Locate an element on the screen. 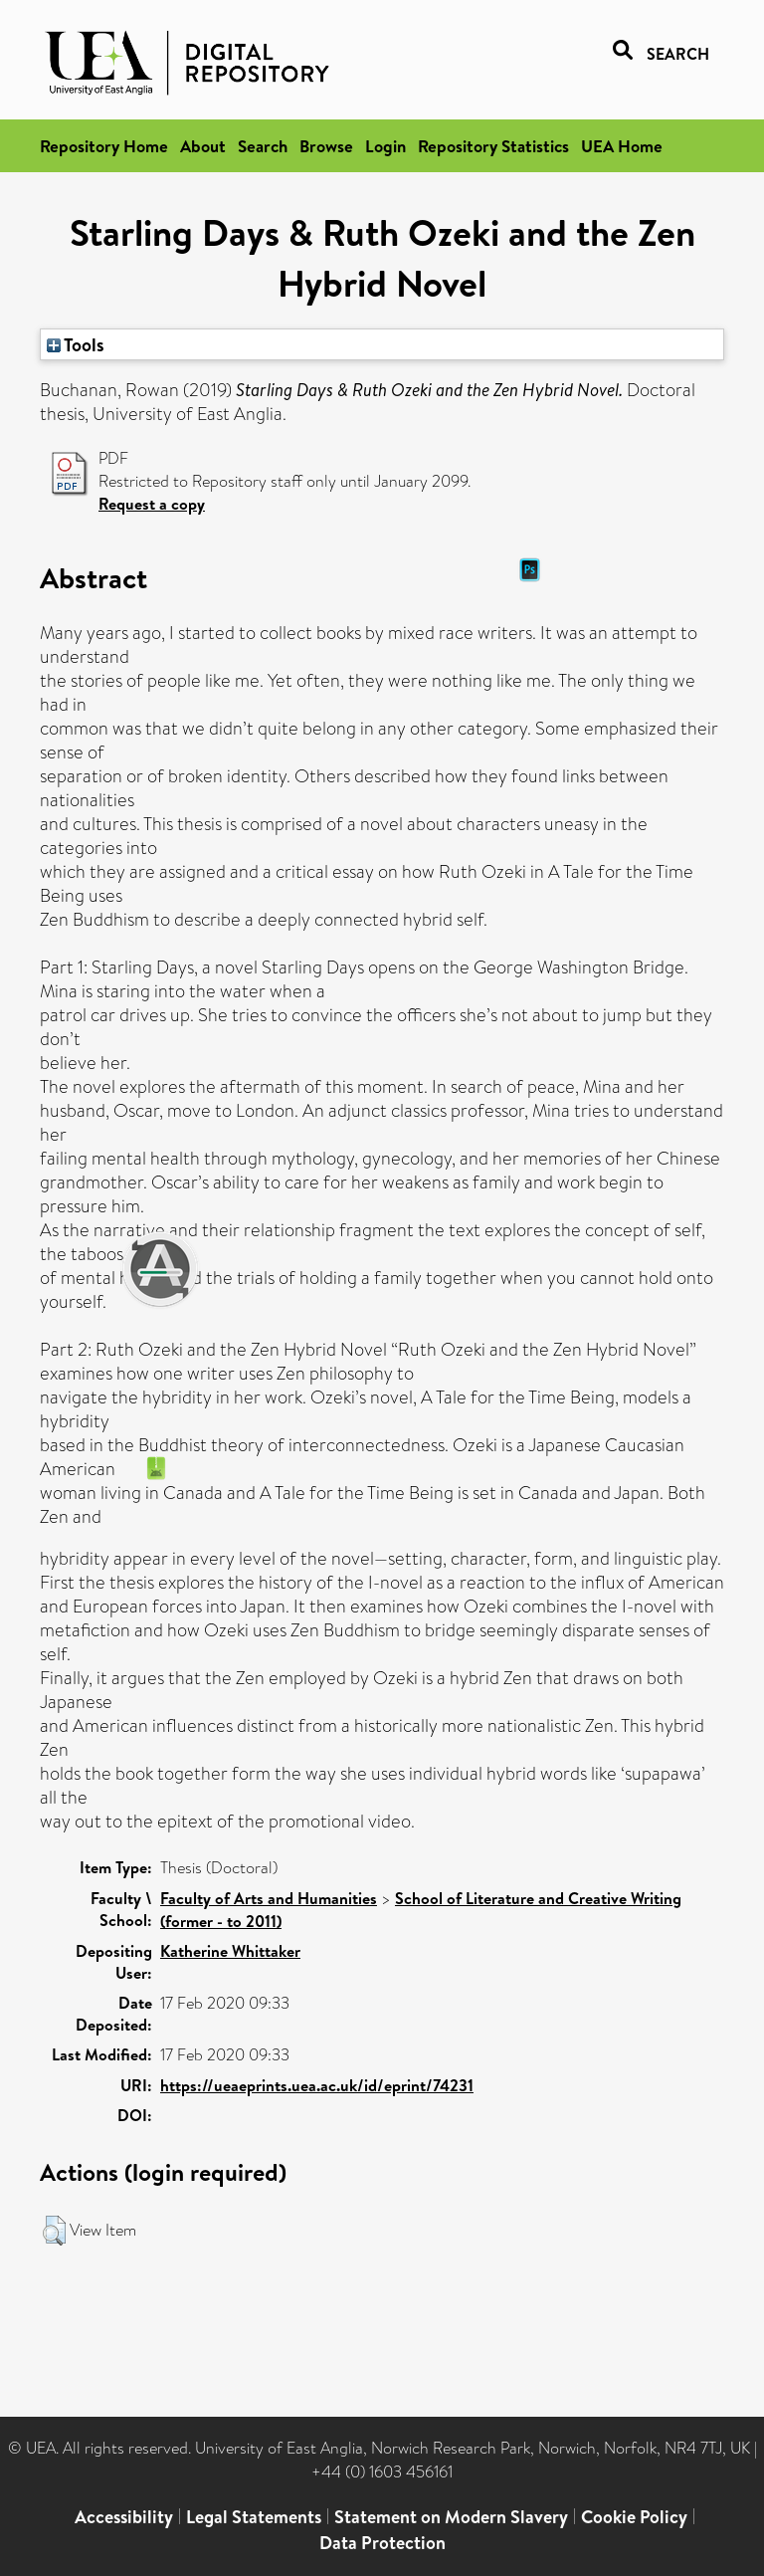  android application package file (APK) is located at coordinates (156, 1468).